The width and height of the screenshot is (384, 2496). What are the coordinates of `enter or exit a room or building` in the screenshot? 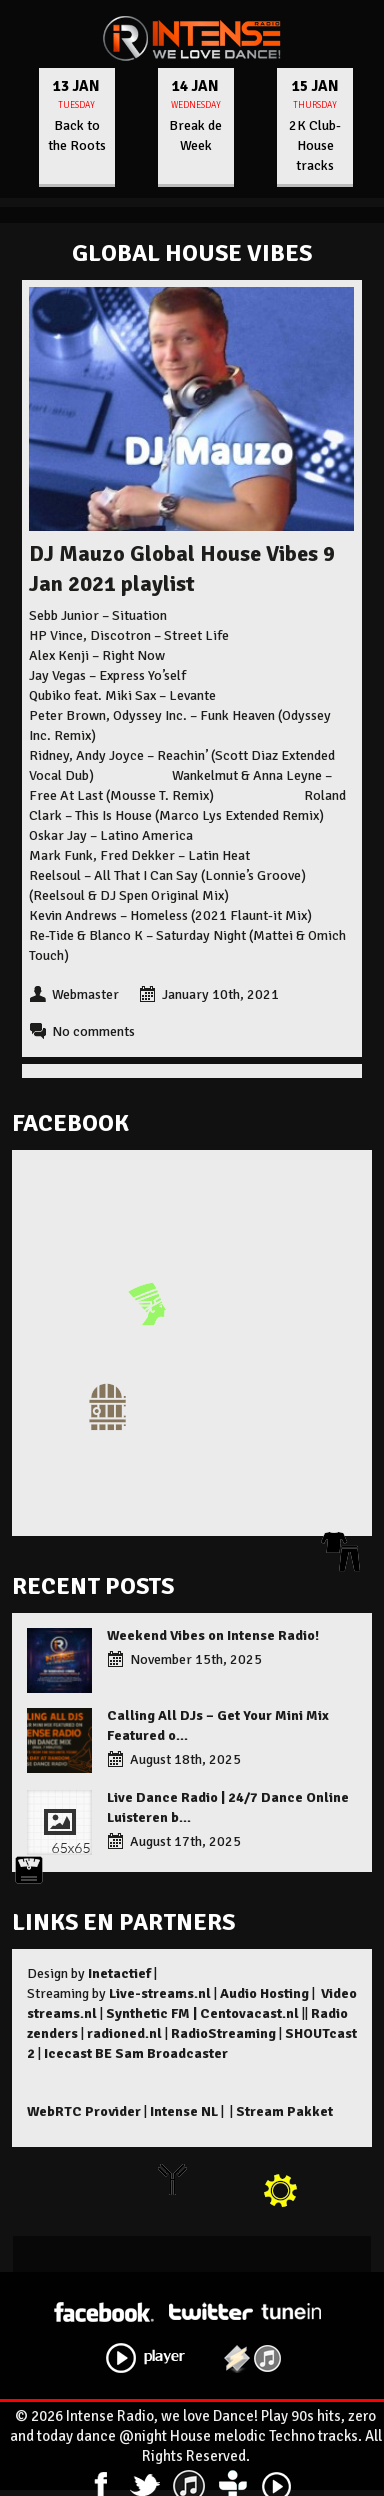 It's located at (106, 1407).